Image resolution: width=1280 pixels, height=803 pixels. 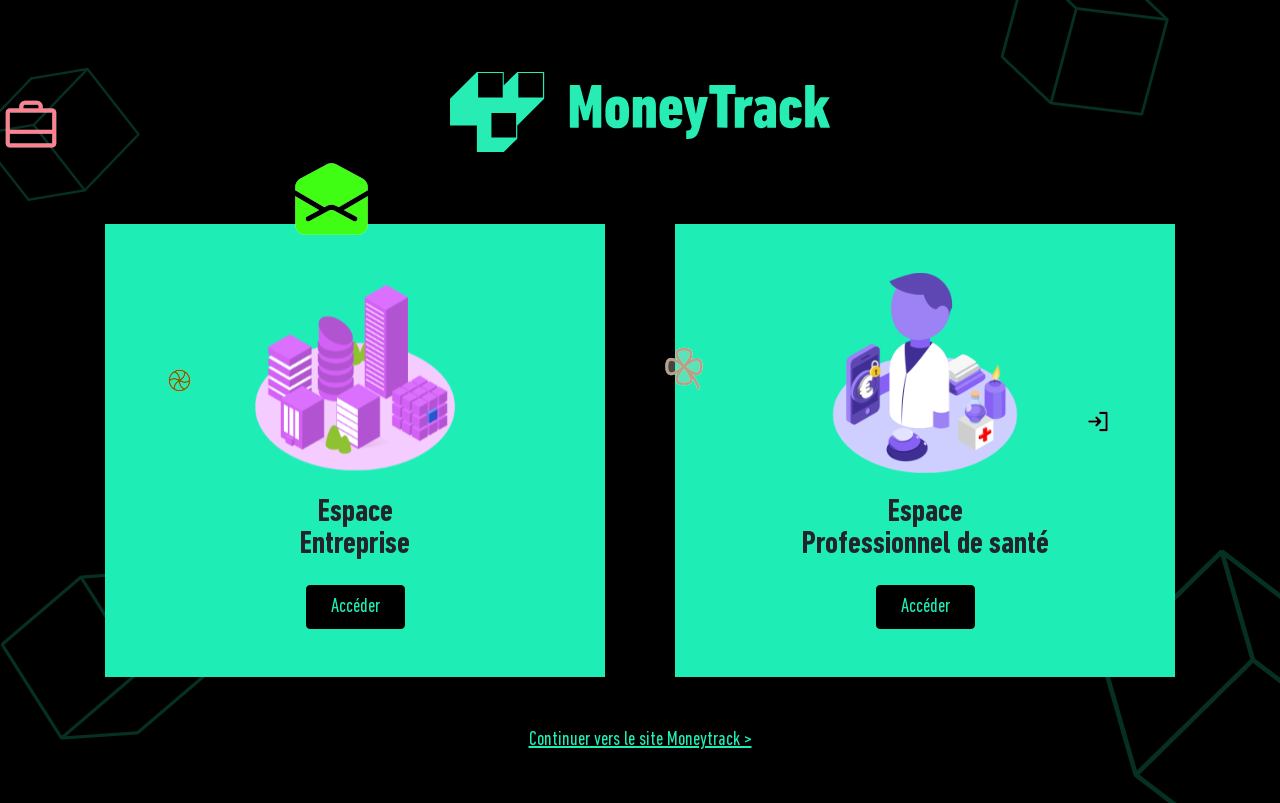 I want to click on indicates a lucky or bonus reward, so click(x=684, y=368).